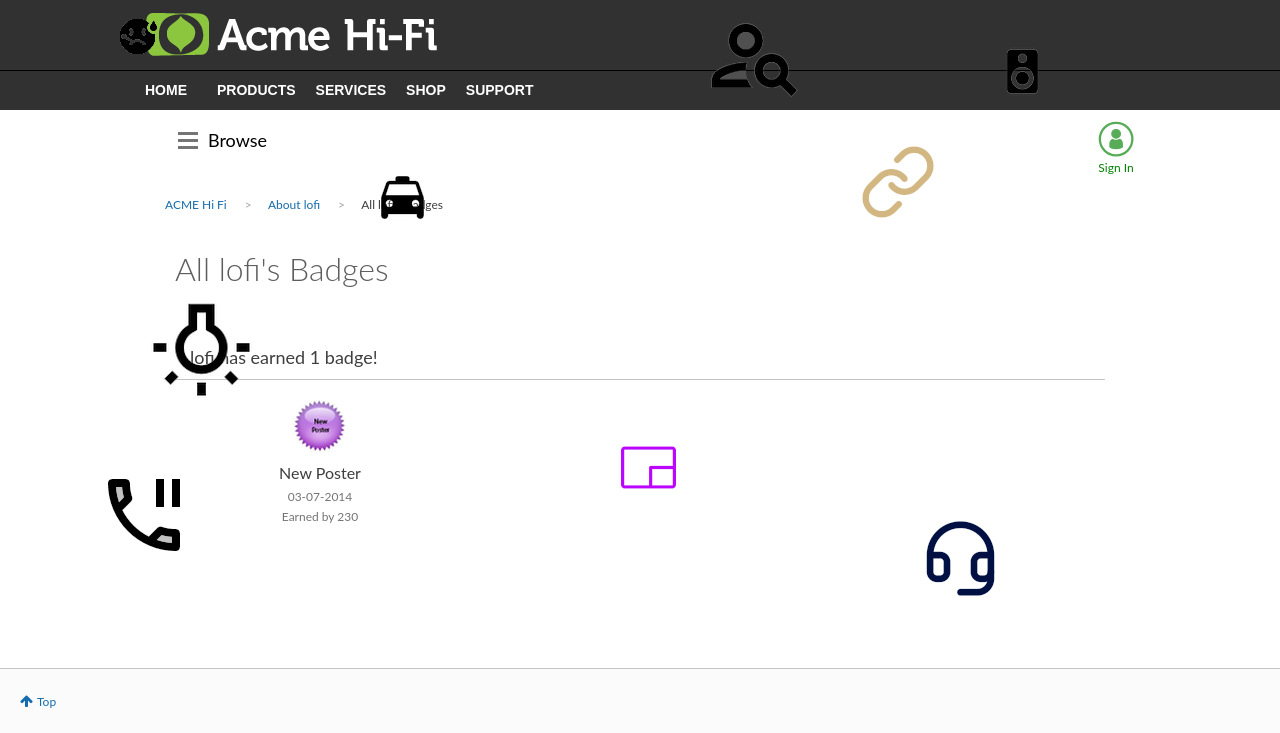 The height and width of the screenshot is (733, 1280). Describe the element at coordinates (754, 53) in the screenshot. I see `search for a contact or user` at that location.